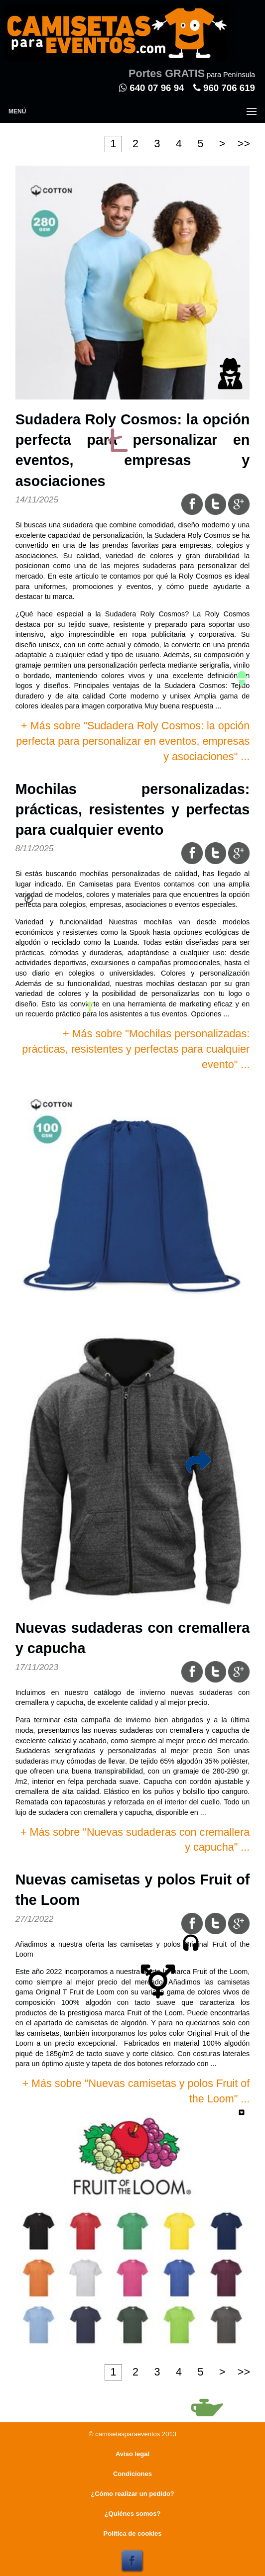 The height and width of the screenshot is (2576, 265). I want to click on text formatting option for title case, so click(90, 1007).